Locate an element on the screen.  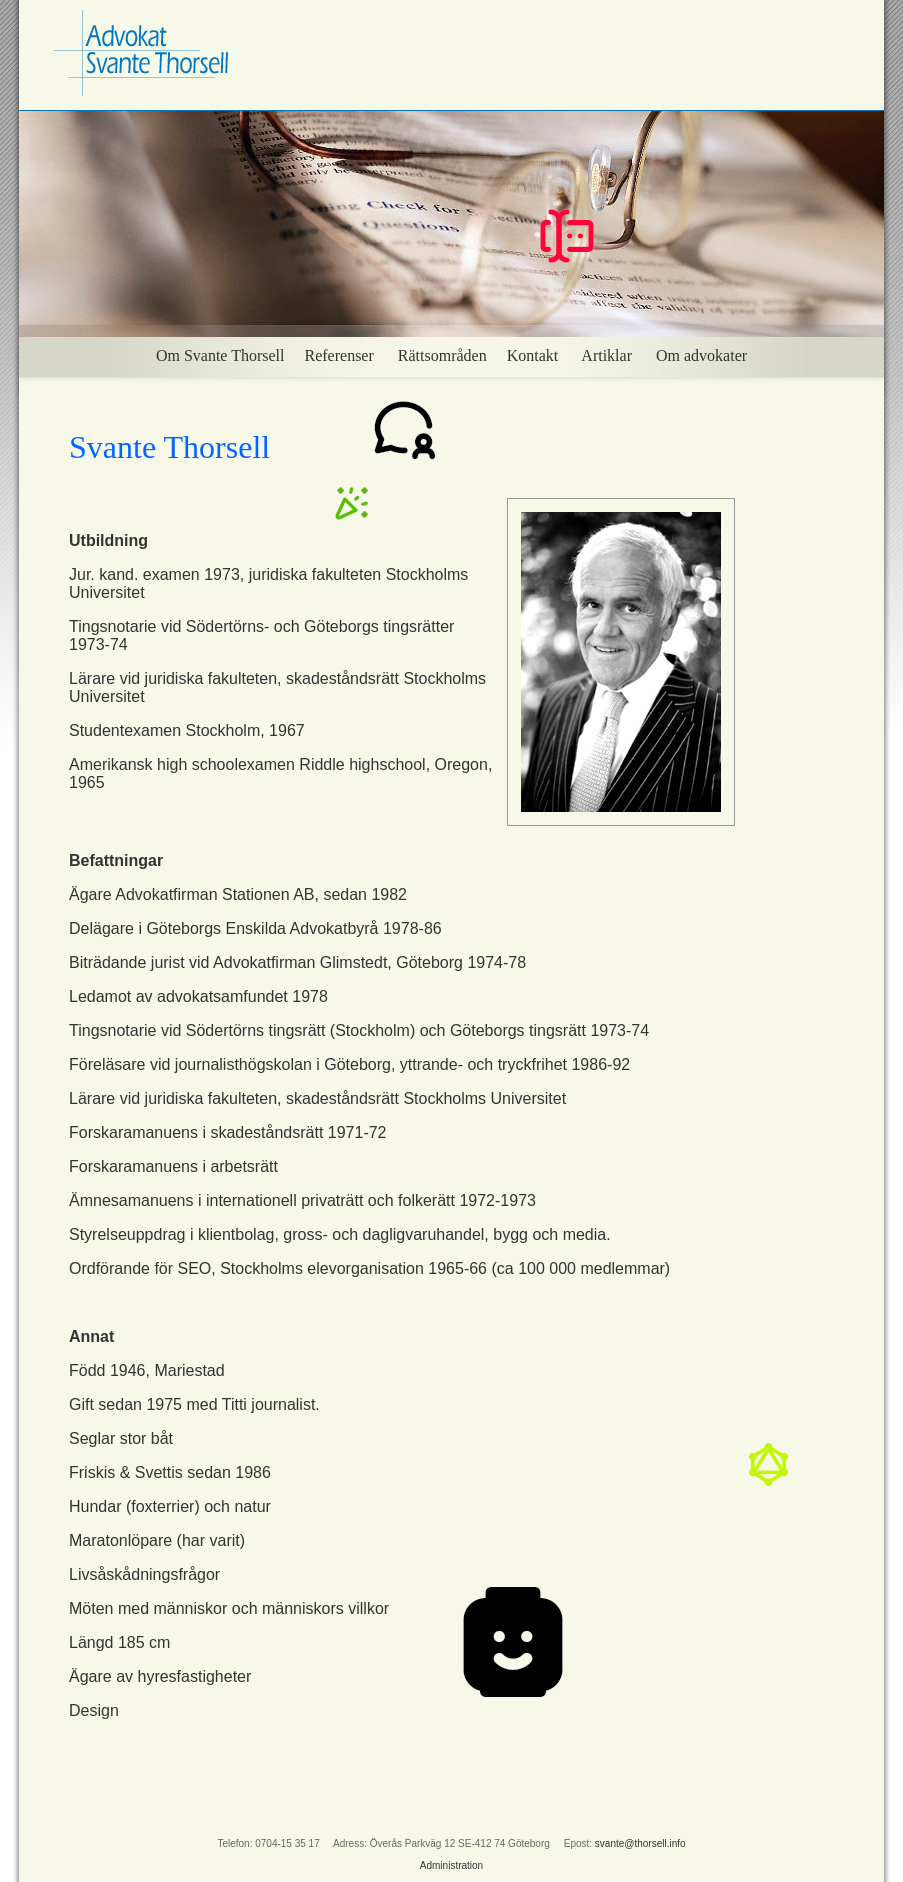
access building blocks or modular components is located at coordinates (513, 1642).